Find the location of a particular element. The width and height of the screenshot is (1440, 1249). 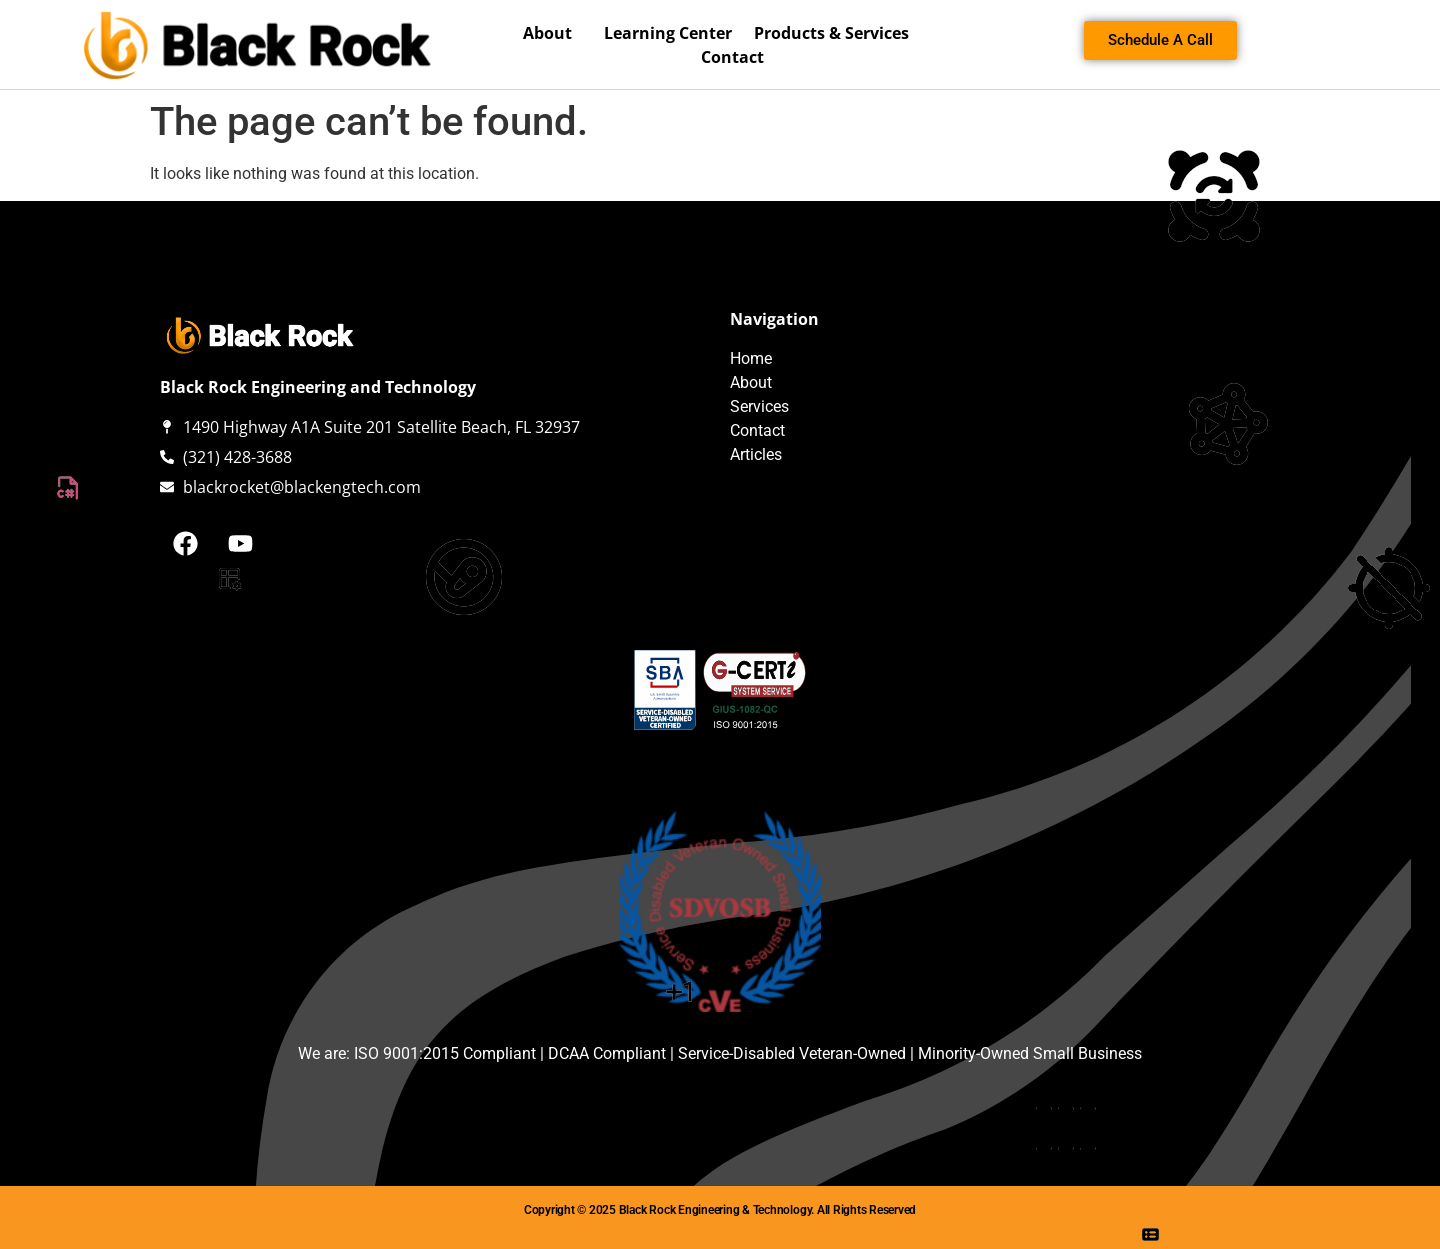

sync or refresh group members is located at coordinates (1214, 196).